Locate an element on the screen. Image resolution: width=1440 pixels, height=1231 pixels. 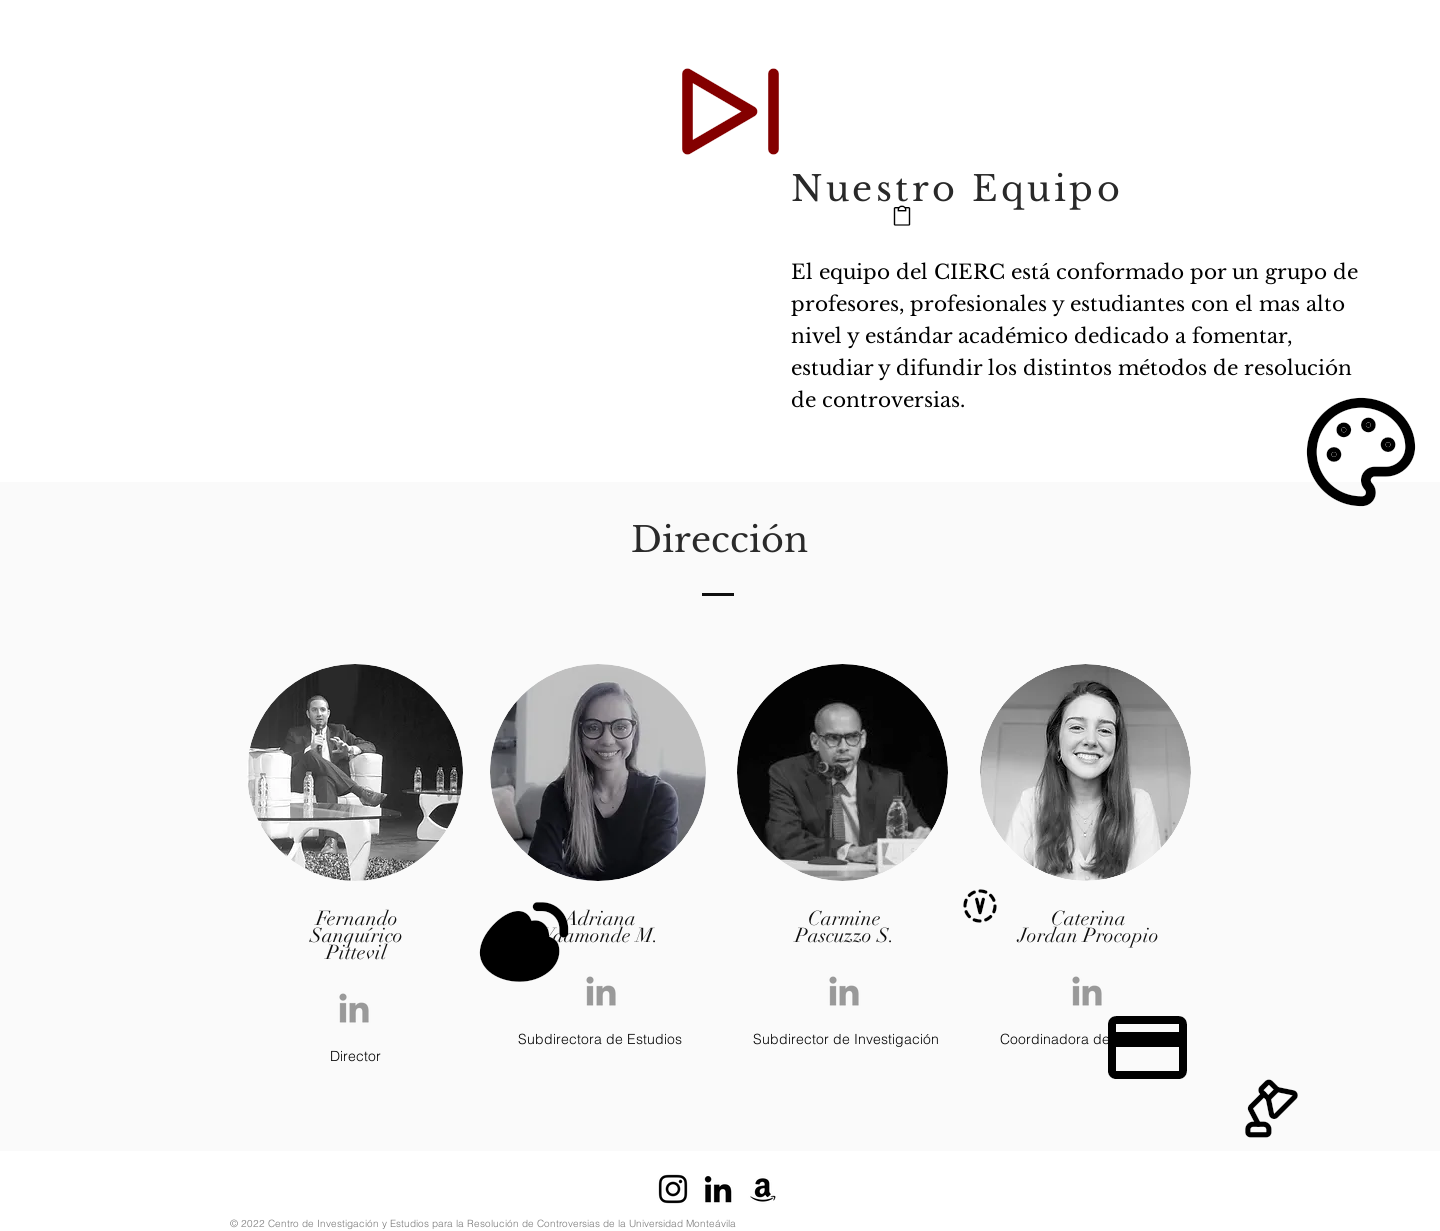
skip to the next track is located at coordinates (730, 111).